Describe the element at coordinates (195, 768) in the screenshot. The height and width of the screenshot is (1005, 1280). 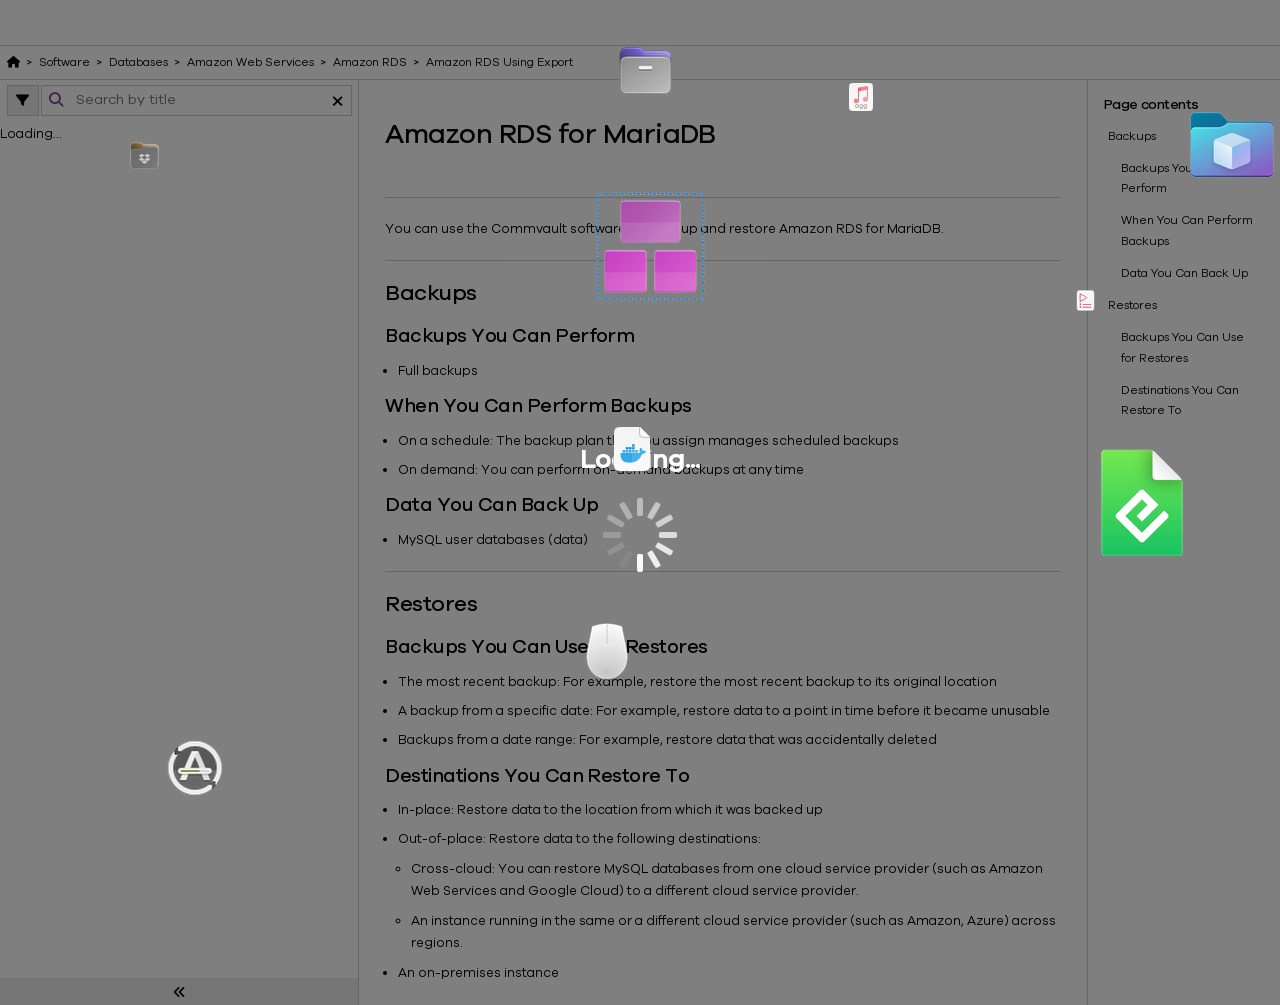
I see `open the software updater application` at that location.